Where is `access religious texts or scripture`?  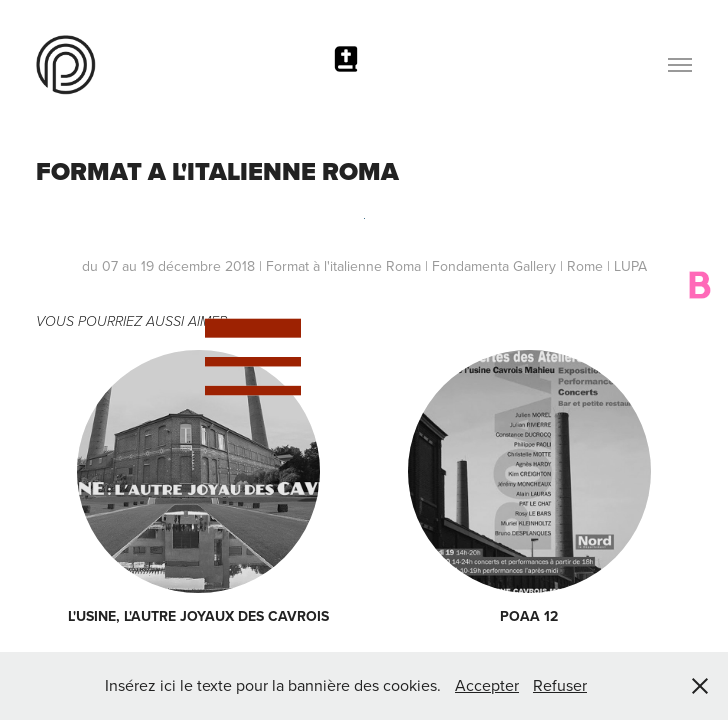 access religious texts or scripture is located at coordinates (346, 59).